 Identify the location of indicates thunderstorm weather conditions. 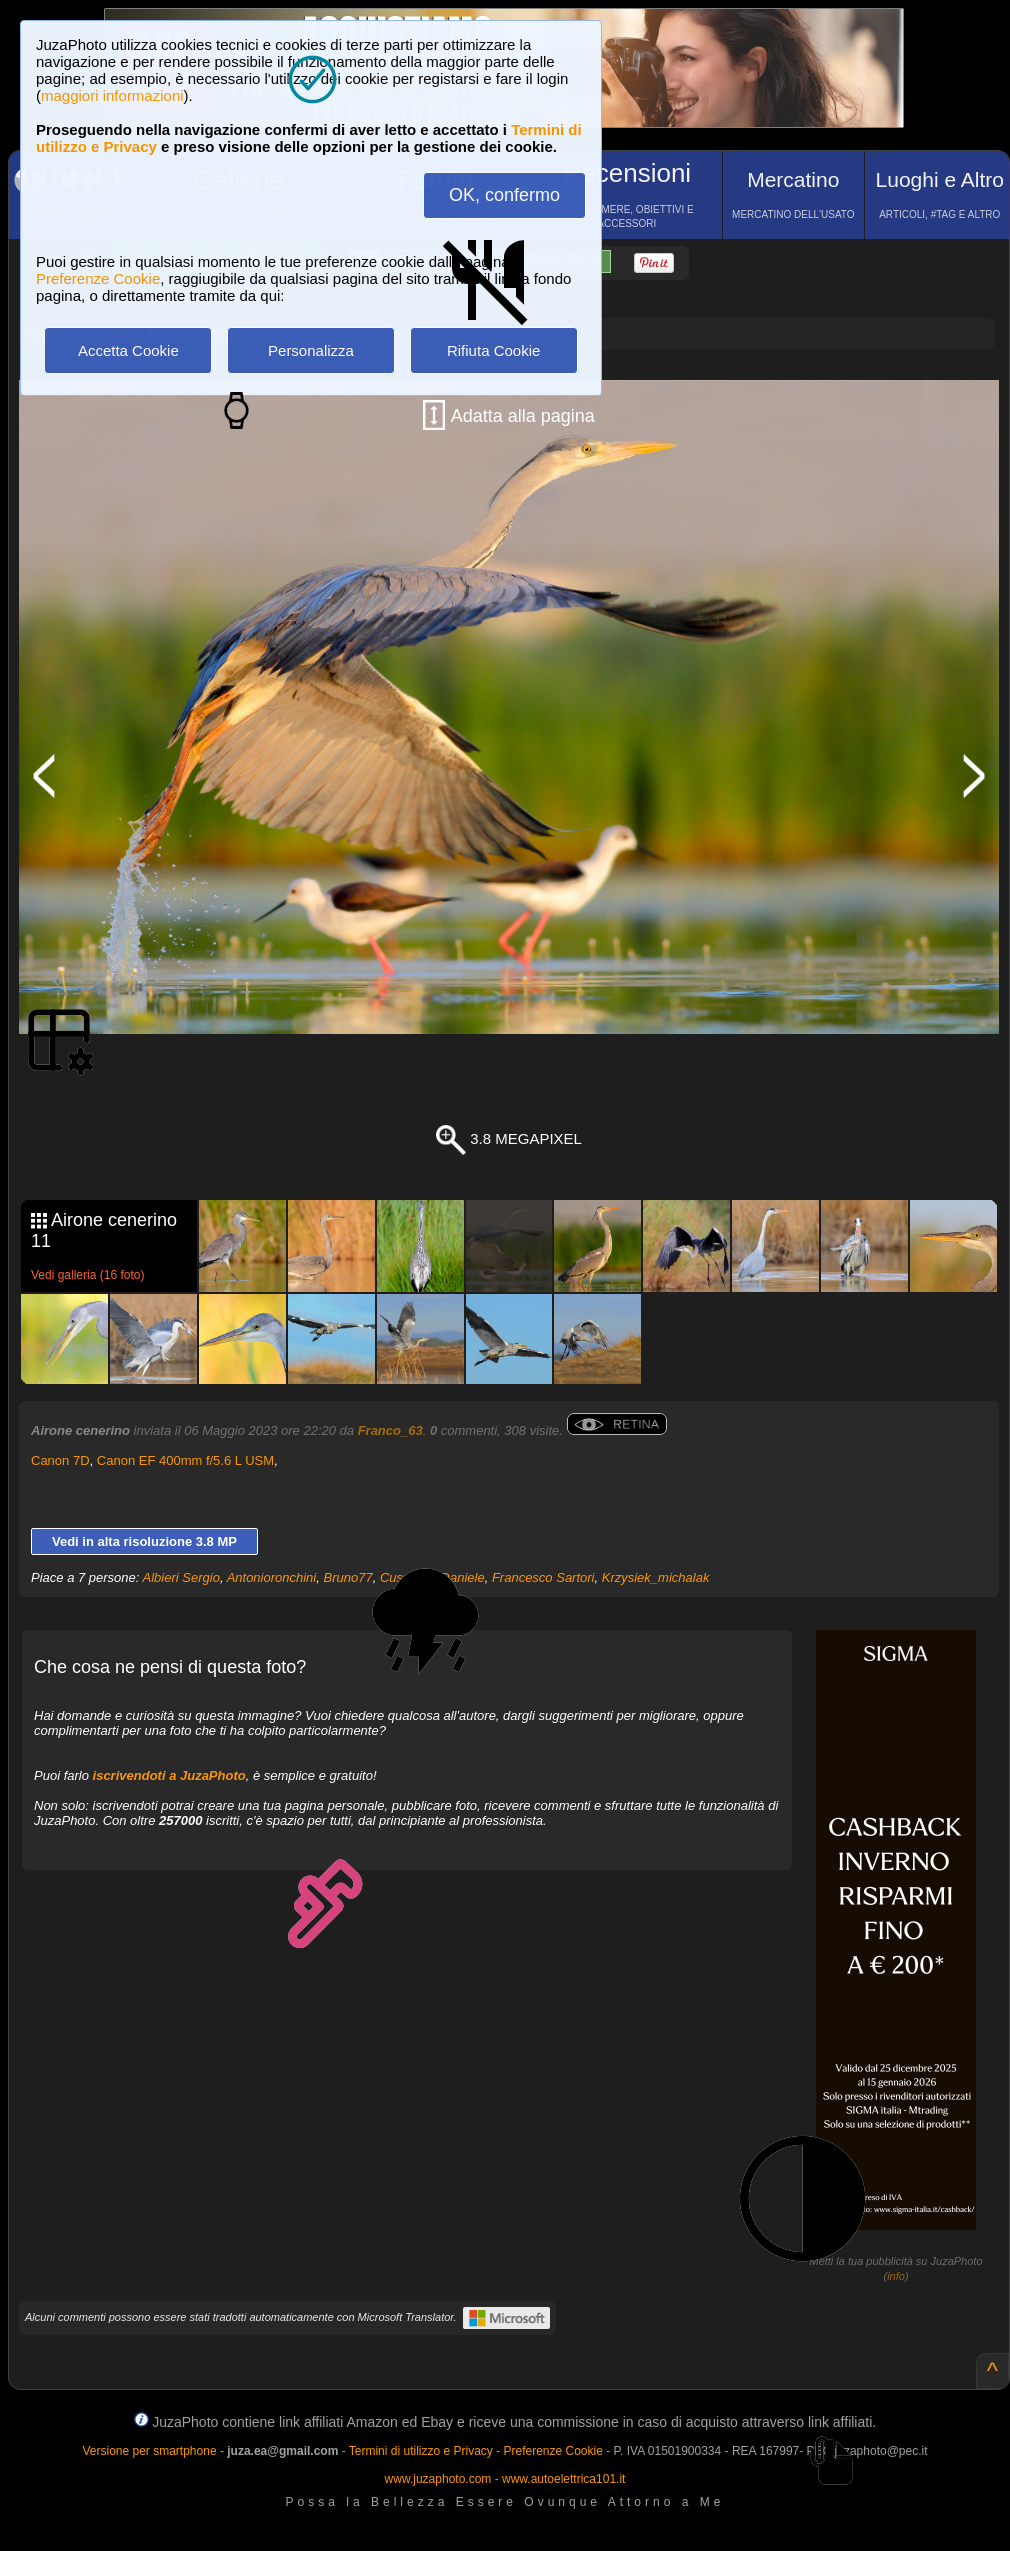
(425, 1621).